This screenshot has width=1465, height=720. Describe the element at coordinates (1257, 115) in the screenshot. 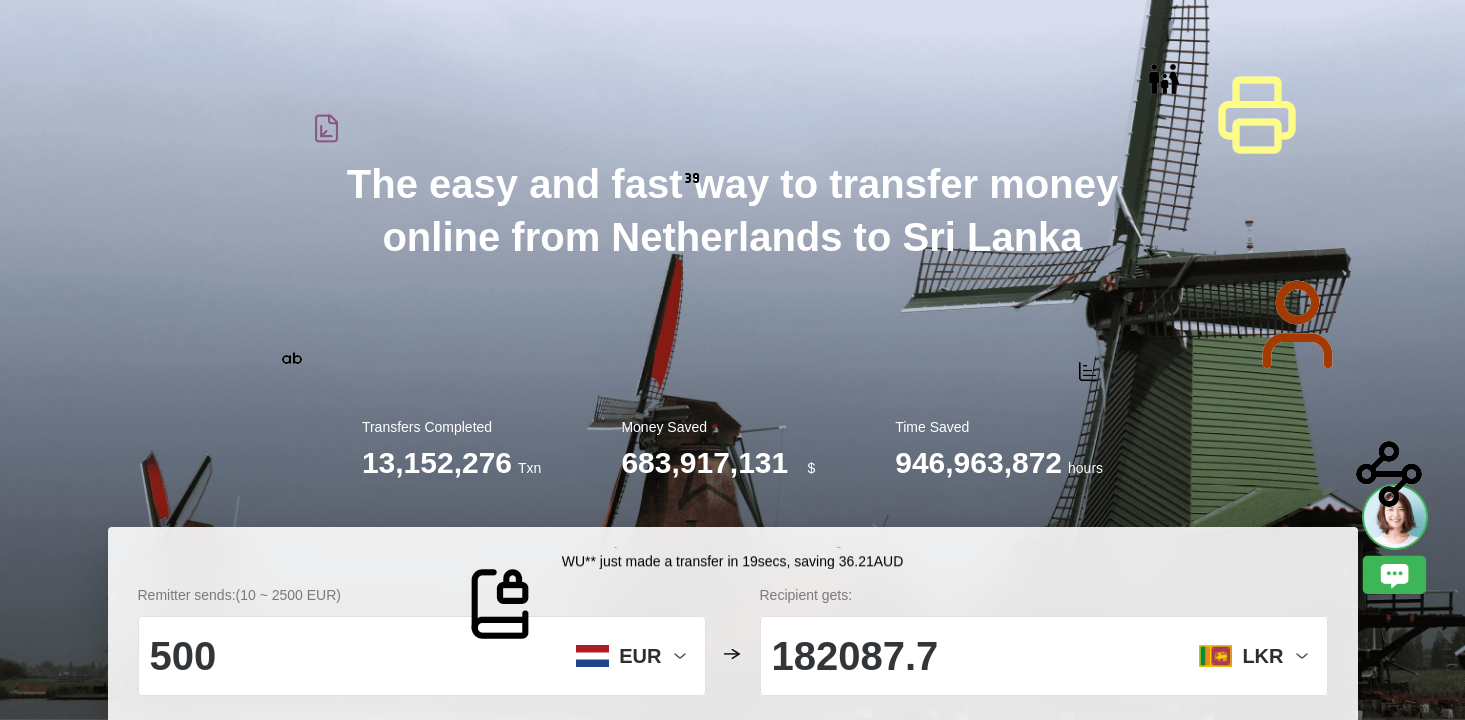

I see `print the current document` at that location.